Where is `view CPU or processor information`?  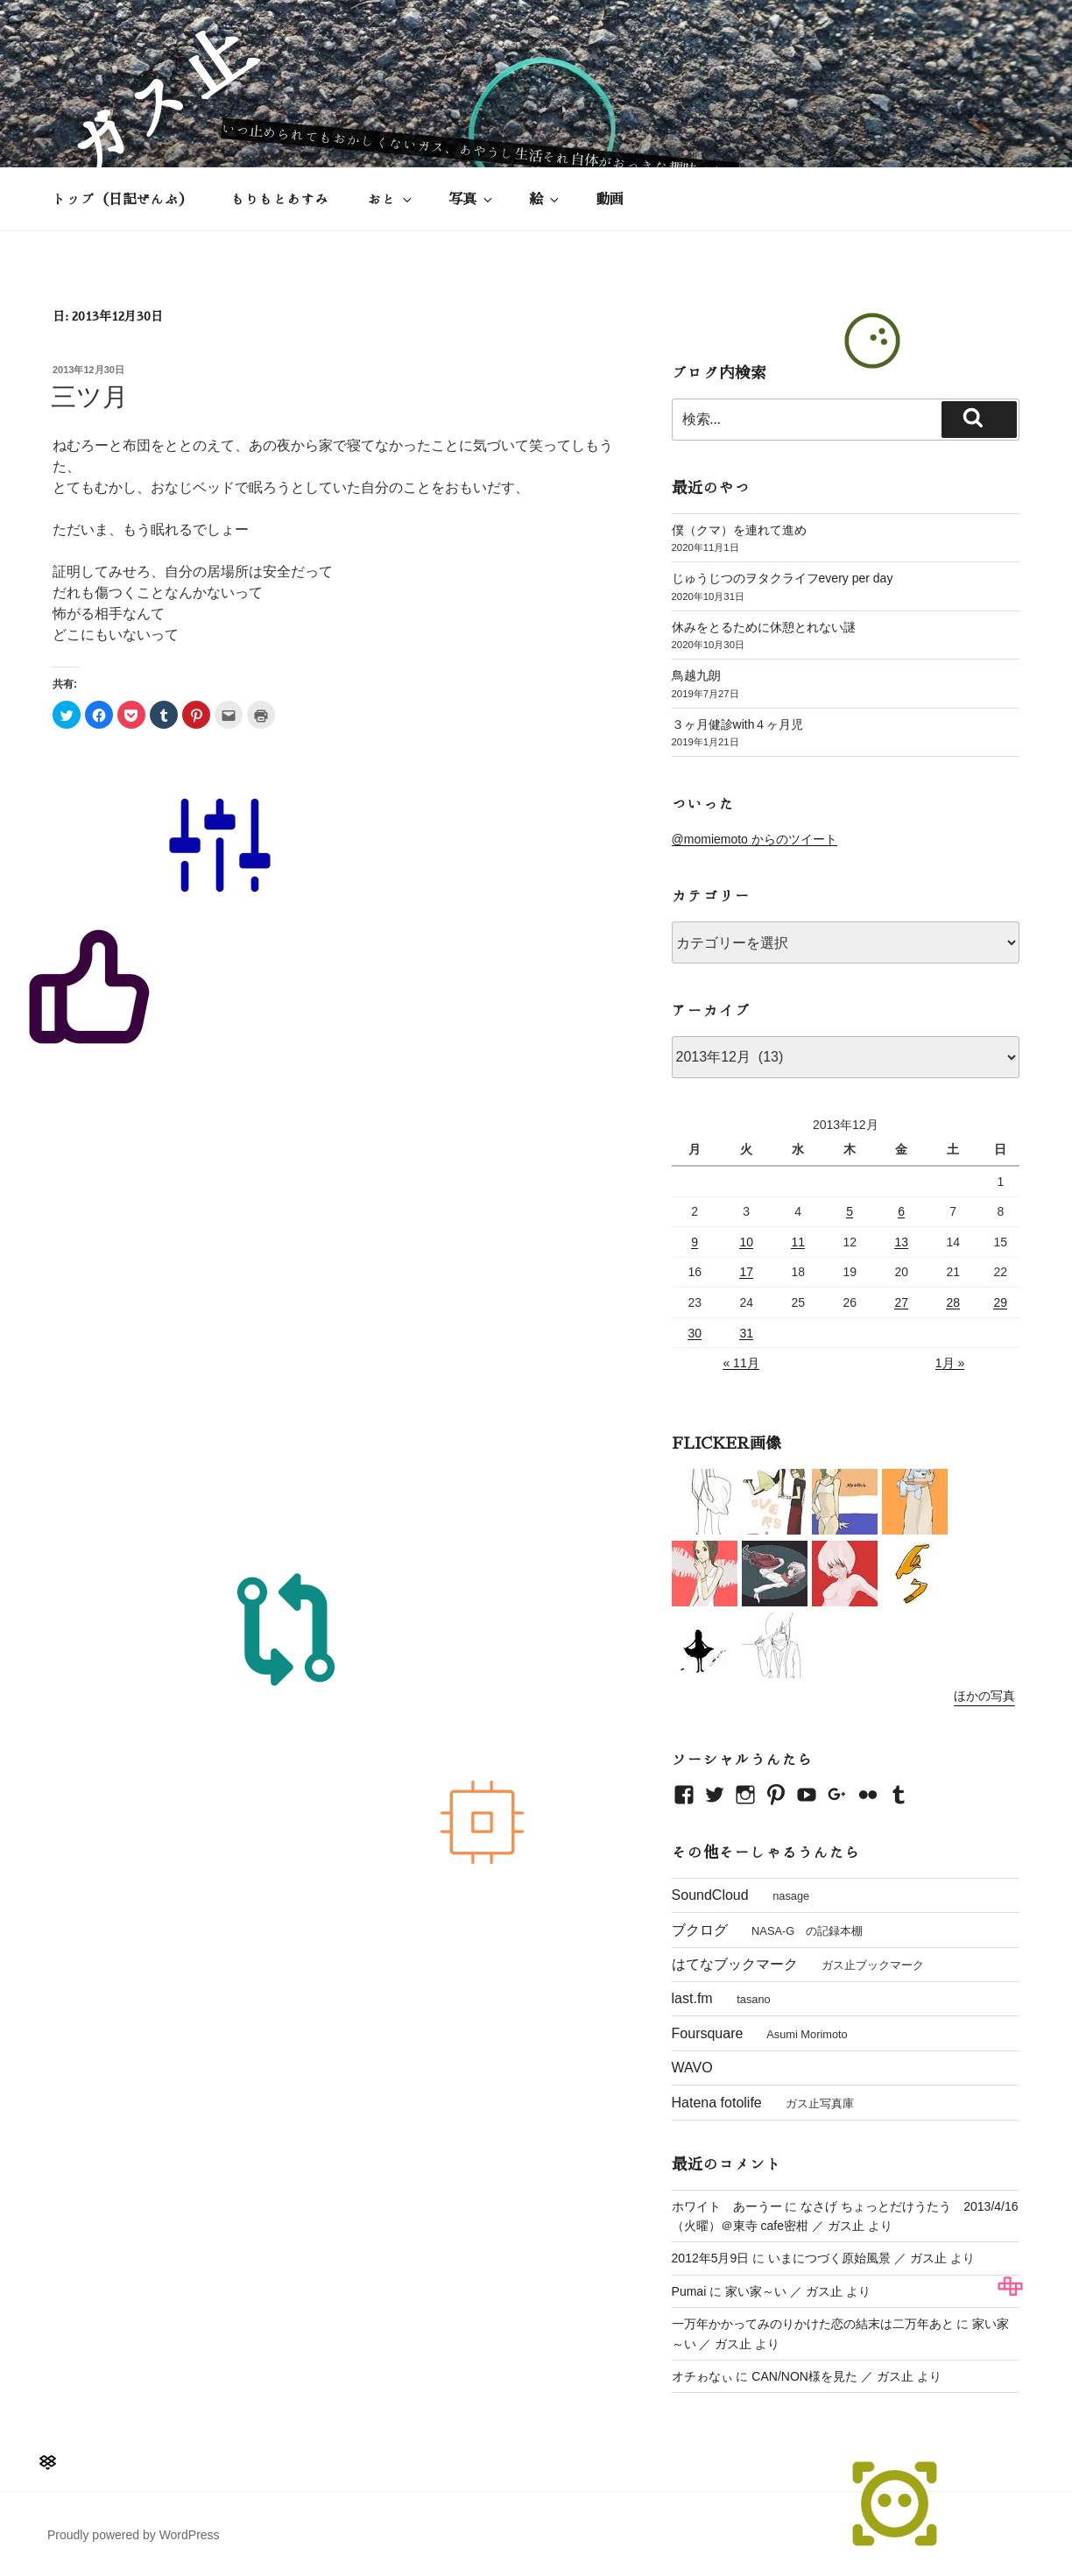
view CPU or processor information is located at coordinates (482, 1822).